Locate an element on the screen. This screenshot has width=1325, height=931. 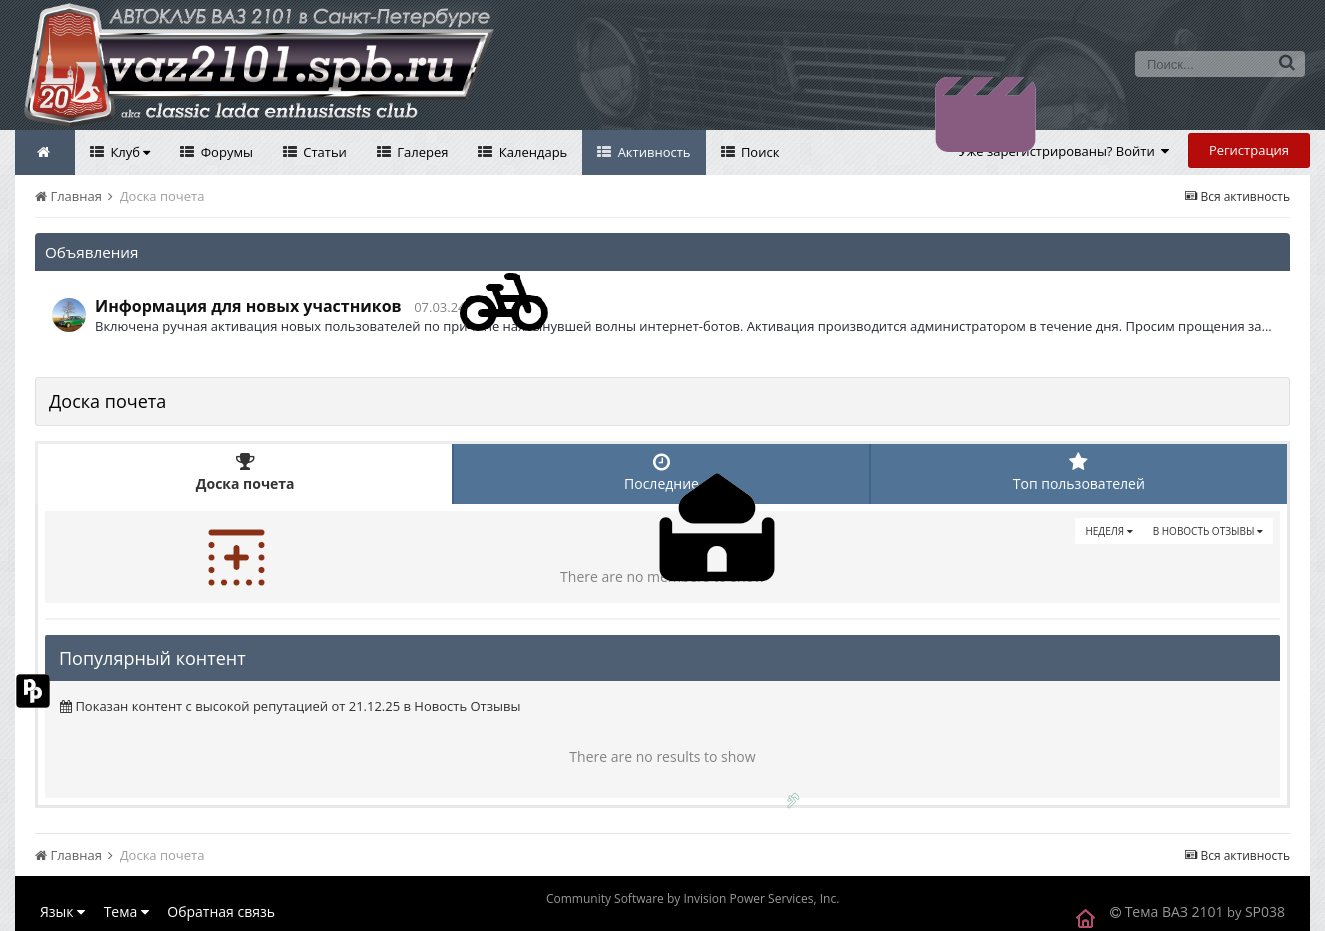
view nearby bike routes or cycling directions is located at coordinates (504, 302).